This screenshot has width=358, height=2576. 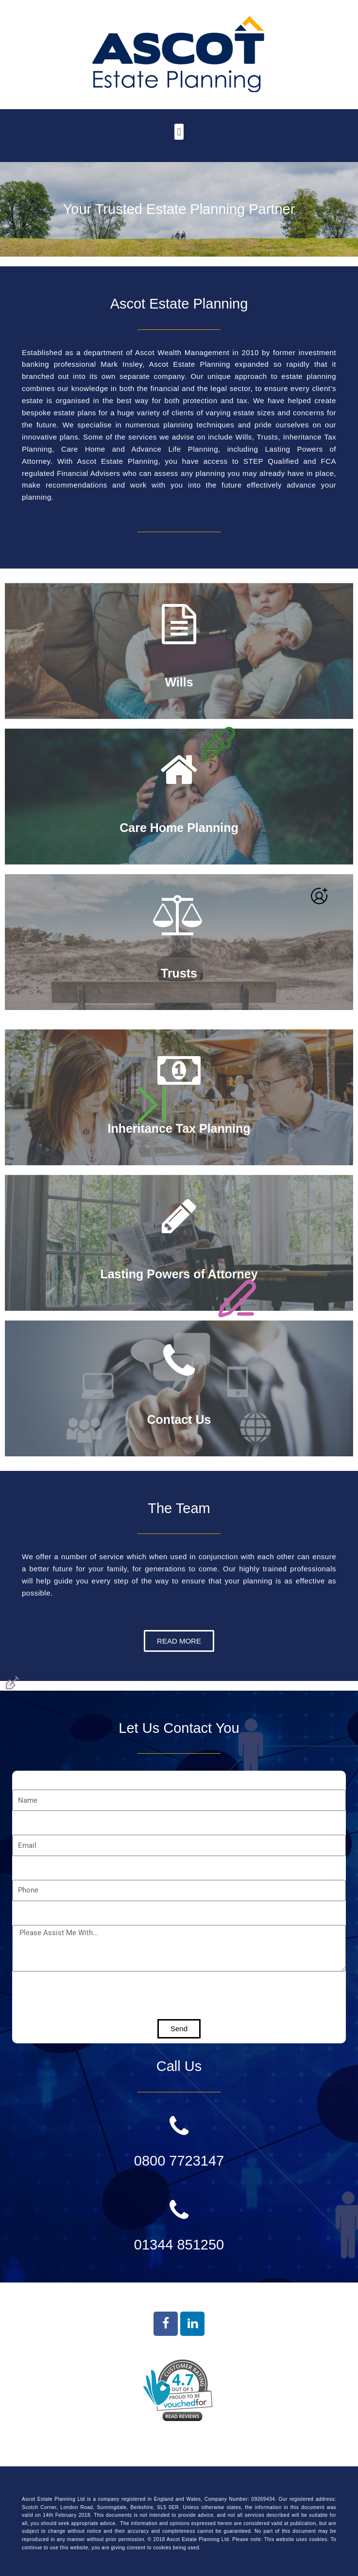 I want to click on gardening or landscaping tools, so click(x=12, y=1683).